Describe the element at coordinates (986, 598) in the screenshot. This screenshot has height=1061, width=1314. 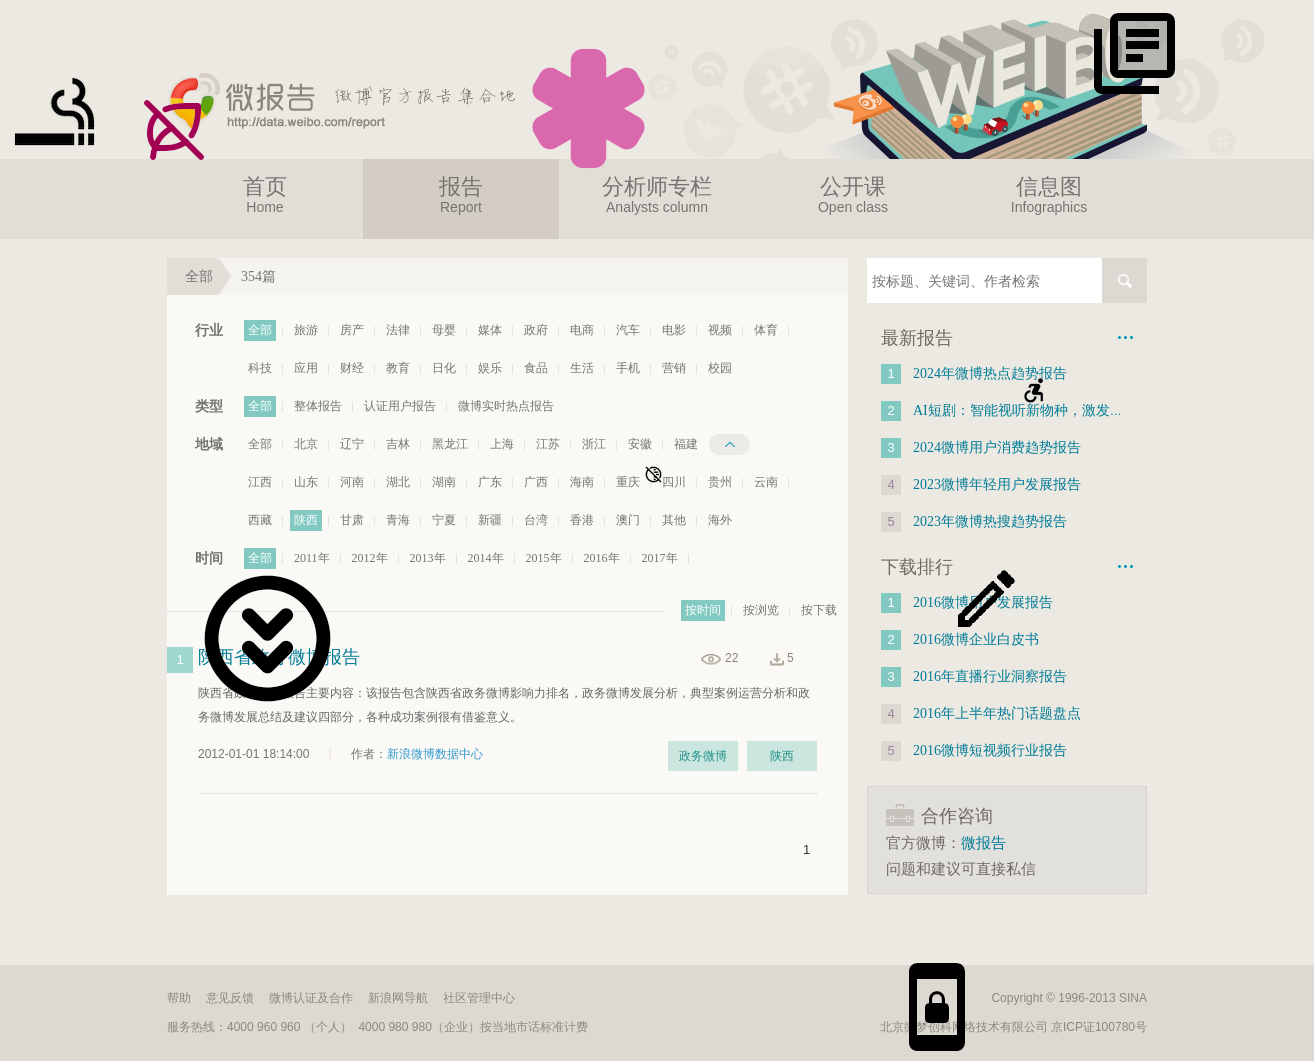
I see `edit or modify content` at that location.